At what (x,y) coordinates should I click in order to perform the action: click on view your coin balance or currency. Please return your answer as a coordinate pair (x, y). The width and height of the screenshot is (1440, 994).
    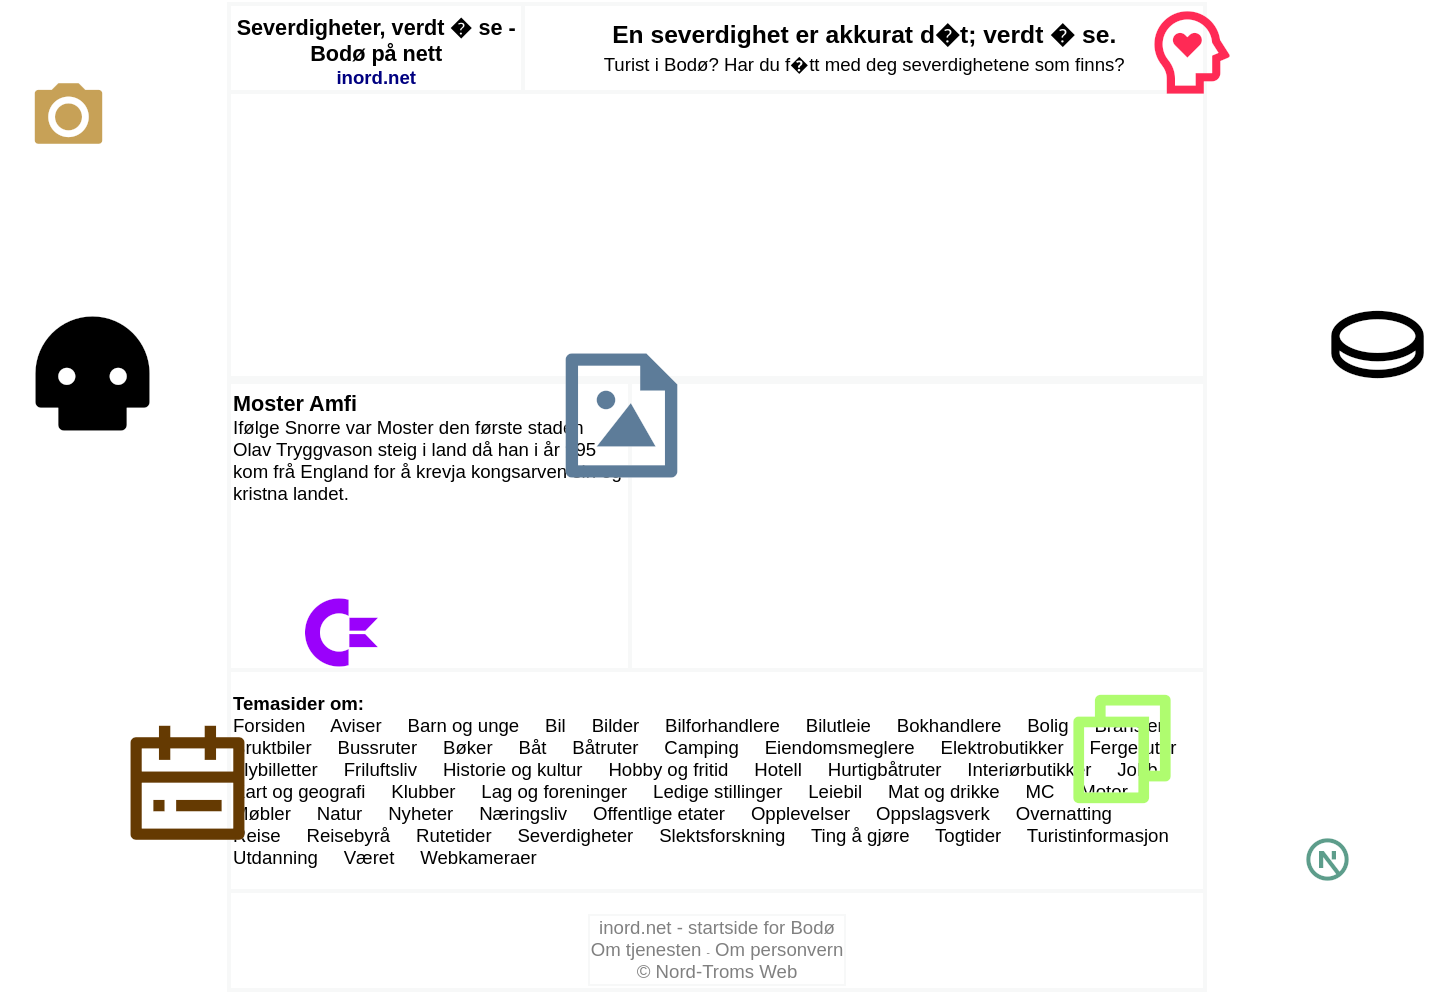
    Looking at the image, I should click on (1377, 344).